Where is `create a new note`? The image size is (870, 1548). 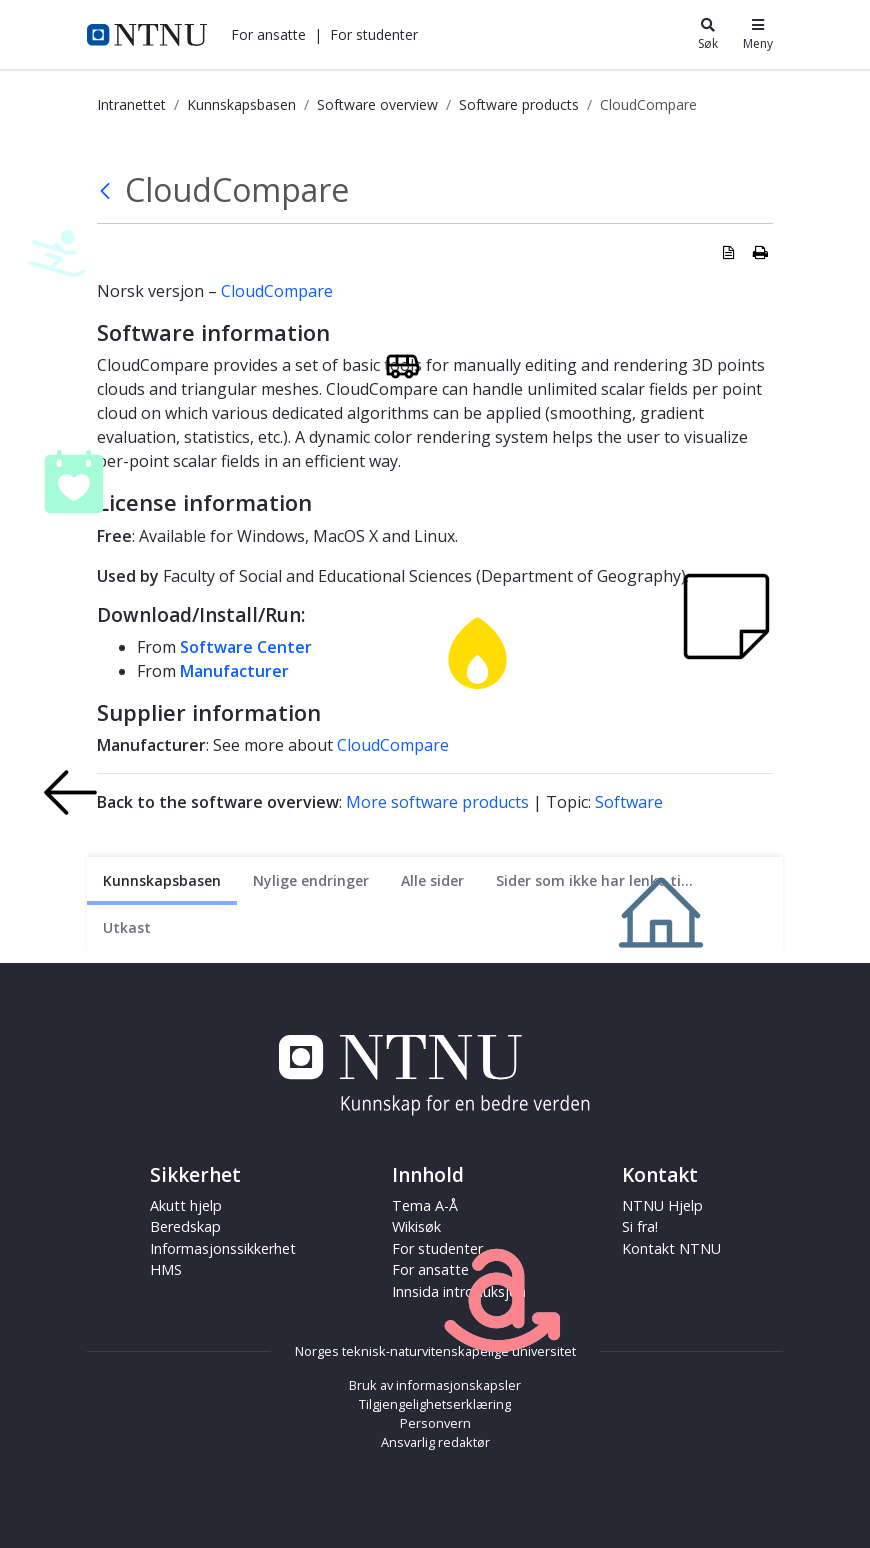
create a new note is located at coordinates (726, 616).